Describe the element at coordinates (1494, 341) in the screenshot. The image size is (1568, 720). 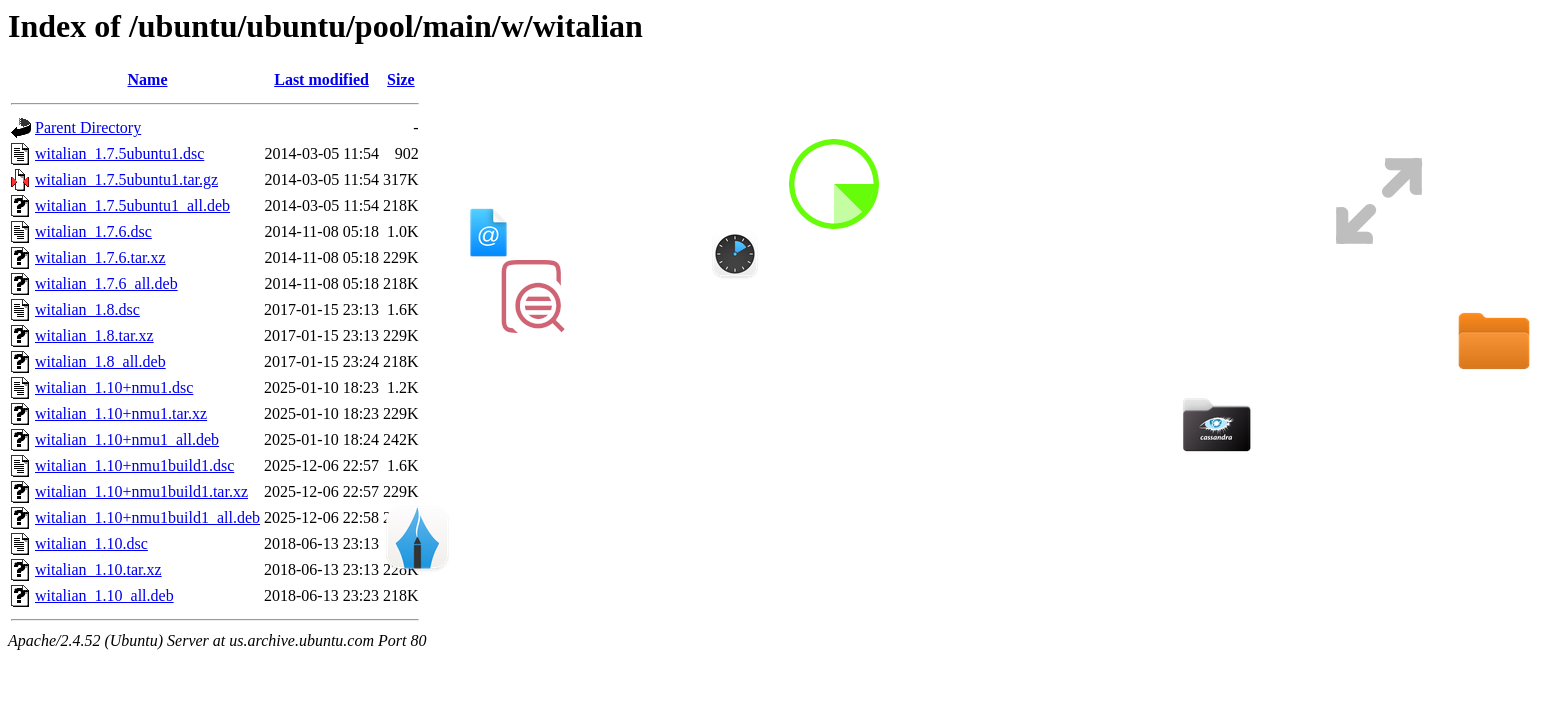
I see `open folder containing files` at that location.